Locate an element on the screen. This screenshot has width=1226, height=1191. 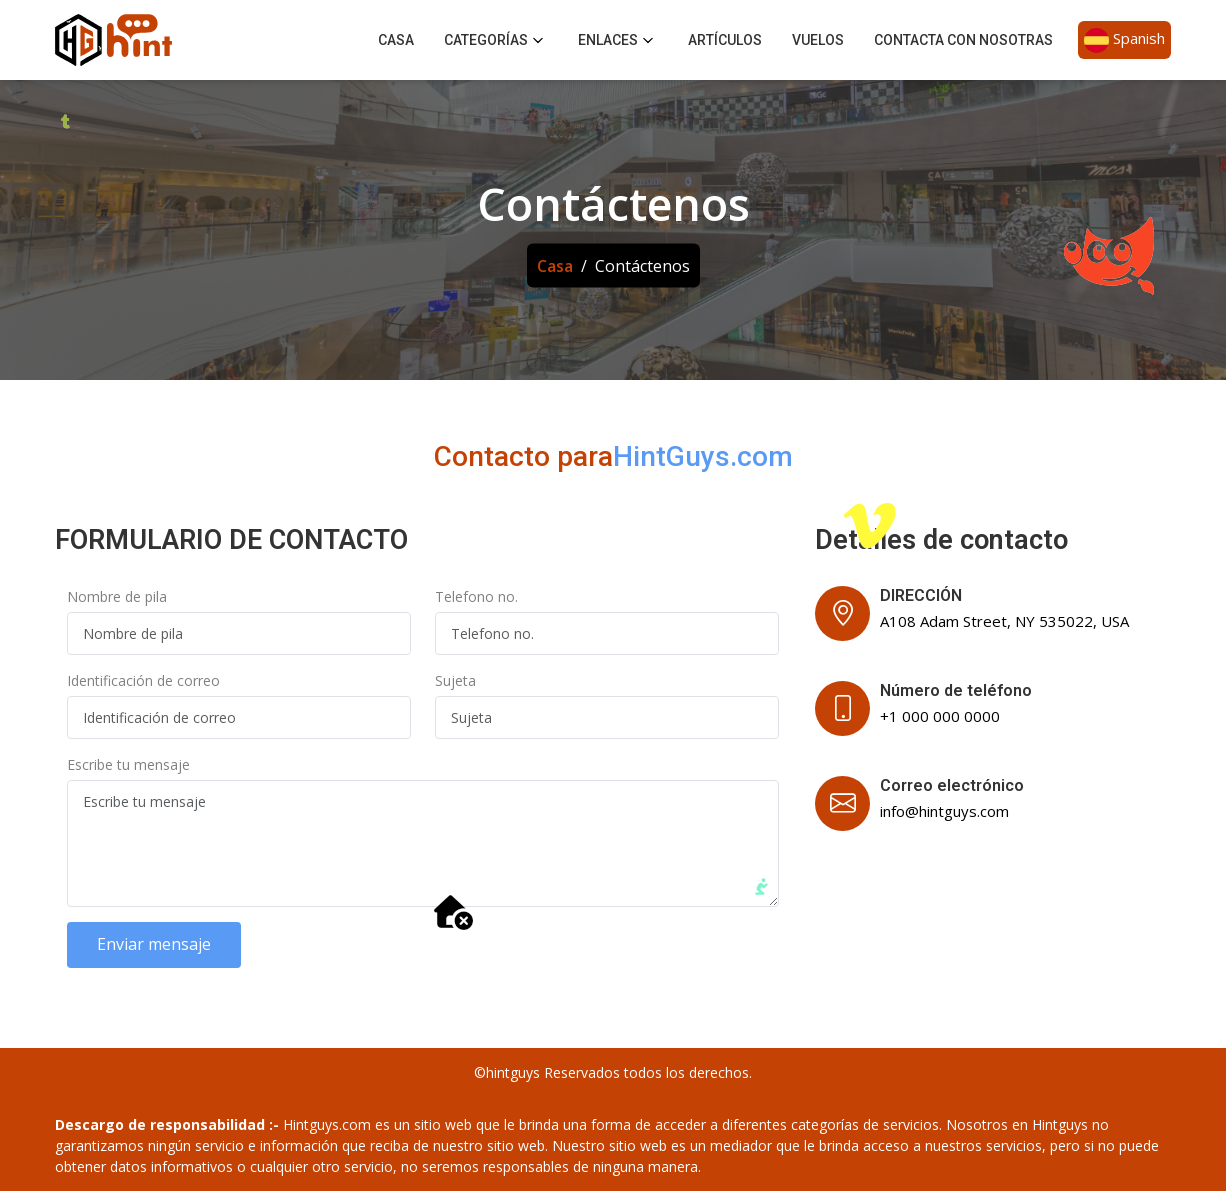
open the Vimeo app is located at coordinates (869, 525).